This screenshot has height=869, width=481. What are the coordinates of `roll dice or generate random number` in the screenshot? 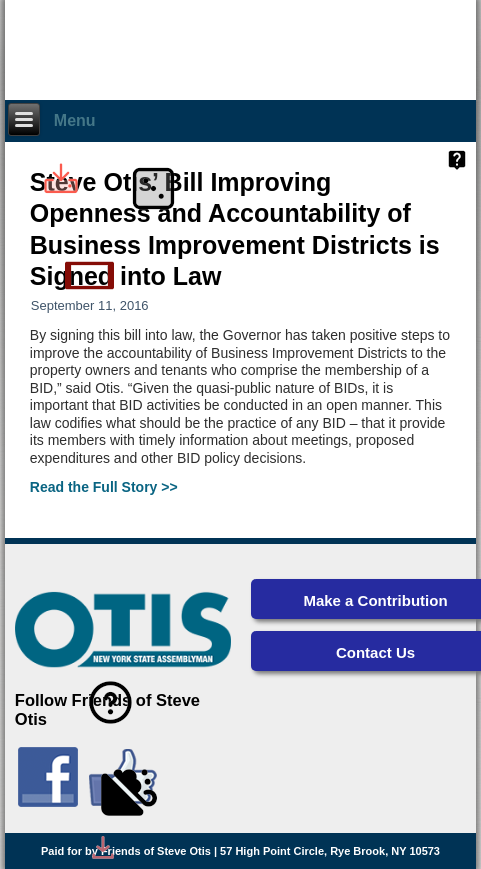 It's located at (153, 188).